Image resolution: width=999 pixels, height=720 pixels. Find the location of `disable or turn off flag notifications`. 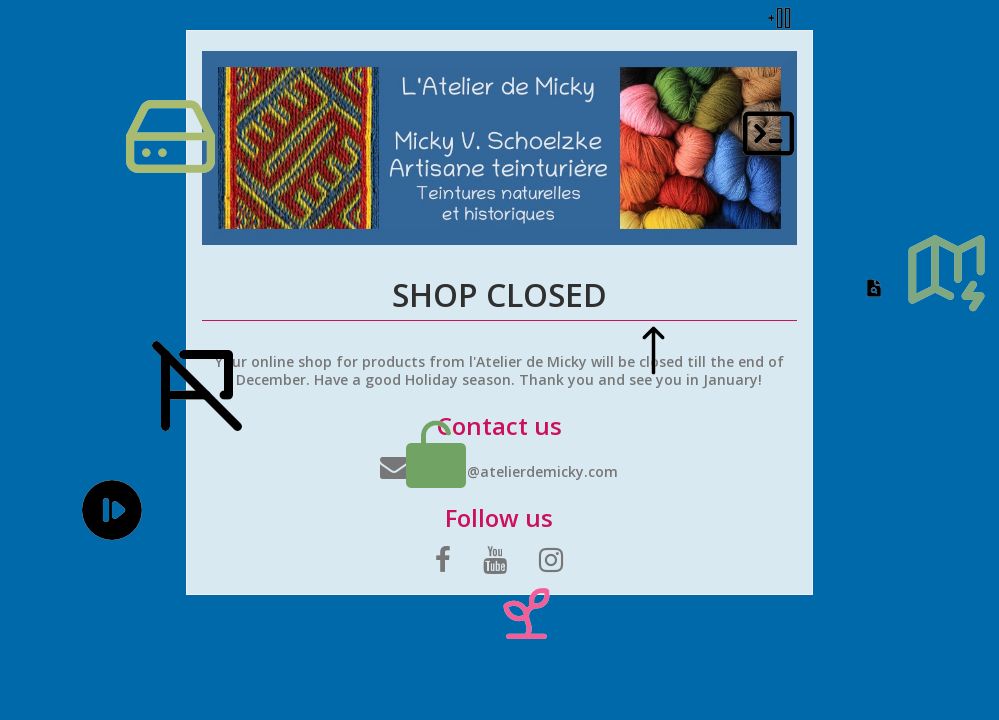

disable or turn off flag notifications is located at coordinates (197, 386).